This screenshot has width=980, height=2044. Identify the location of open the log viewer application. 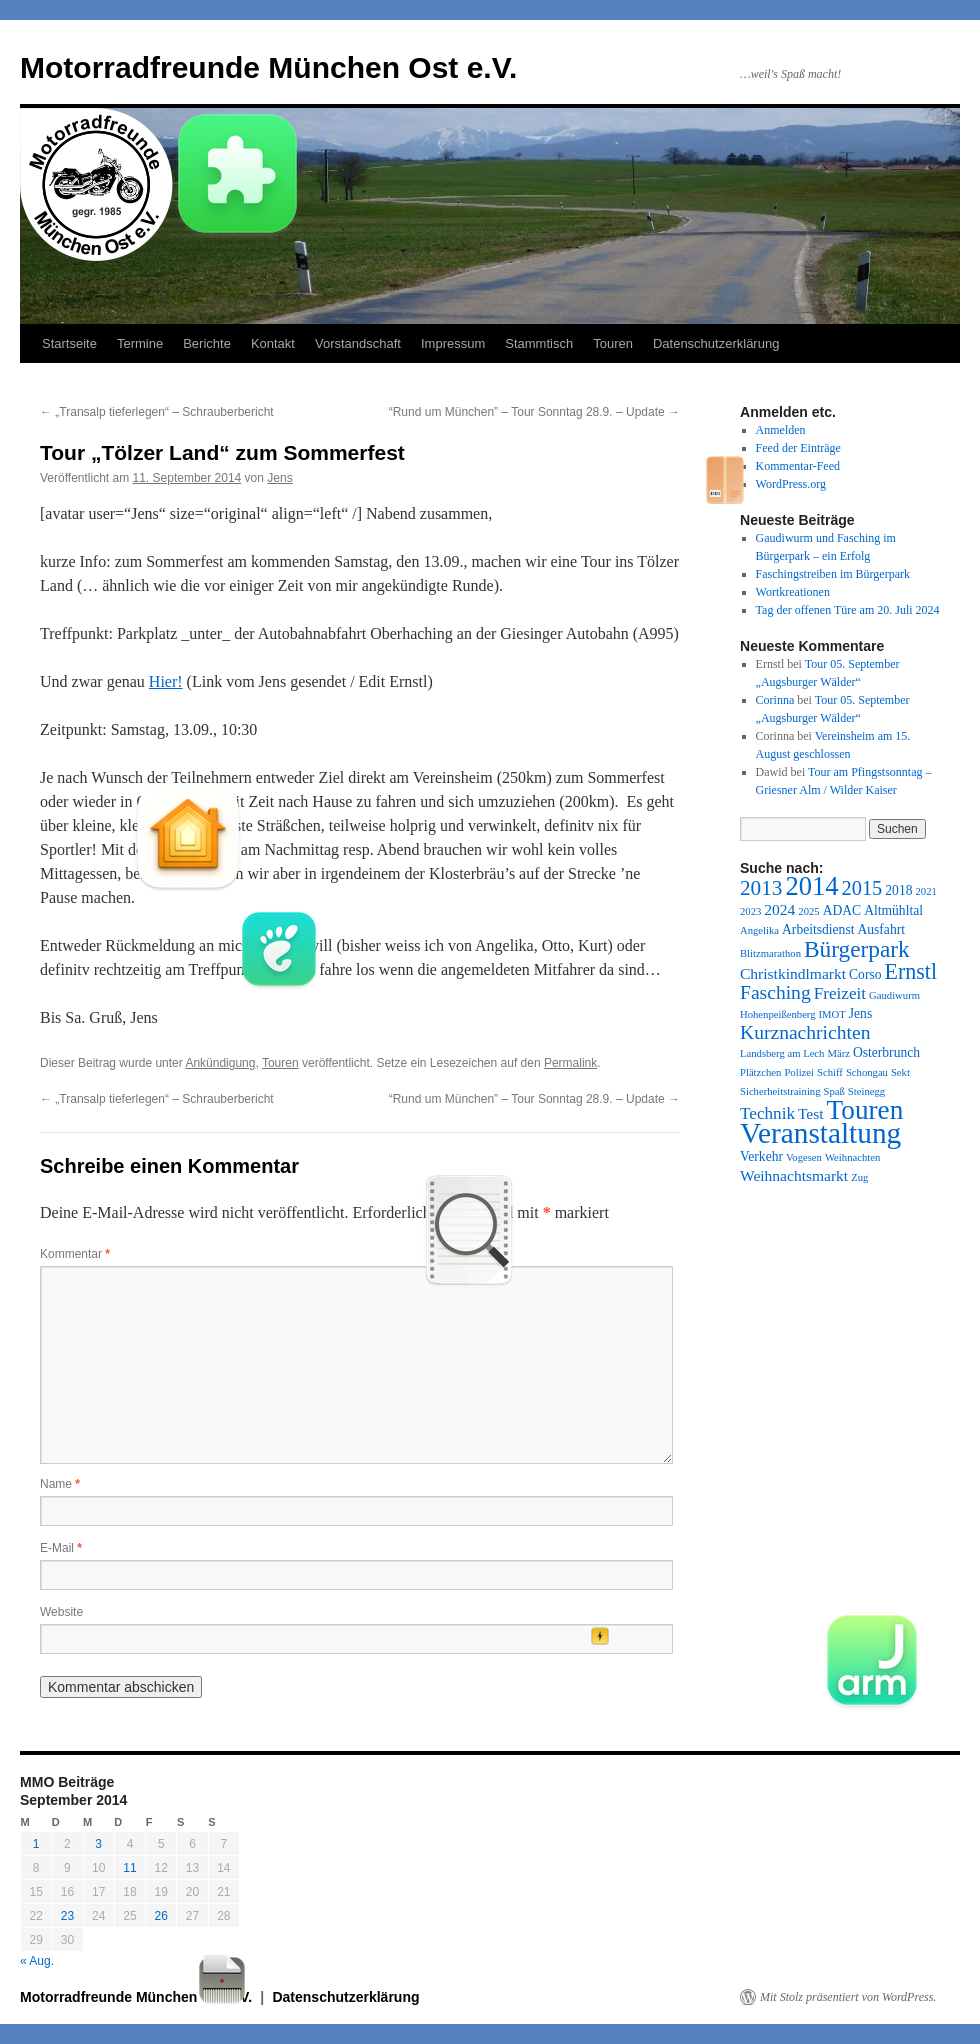
(469, 1230).